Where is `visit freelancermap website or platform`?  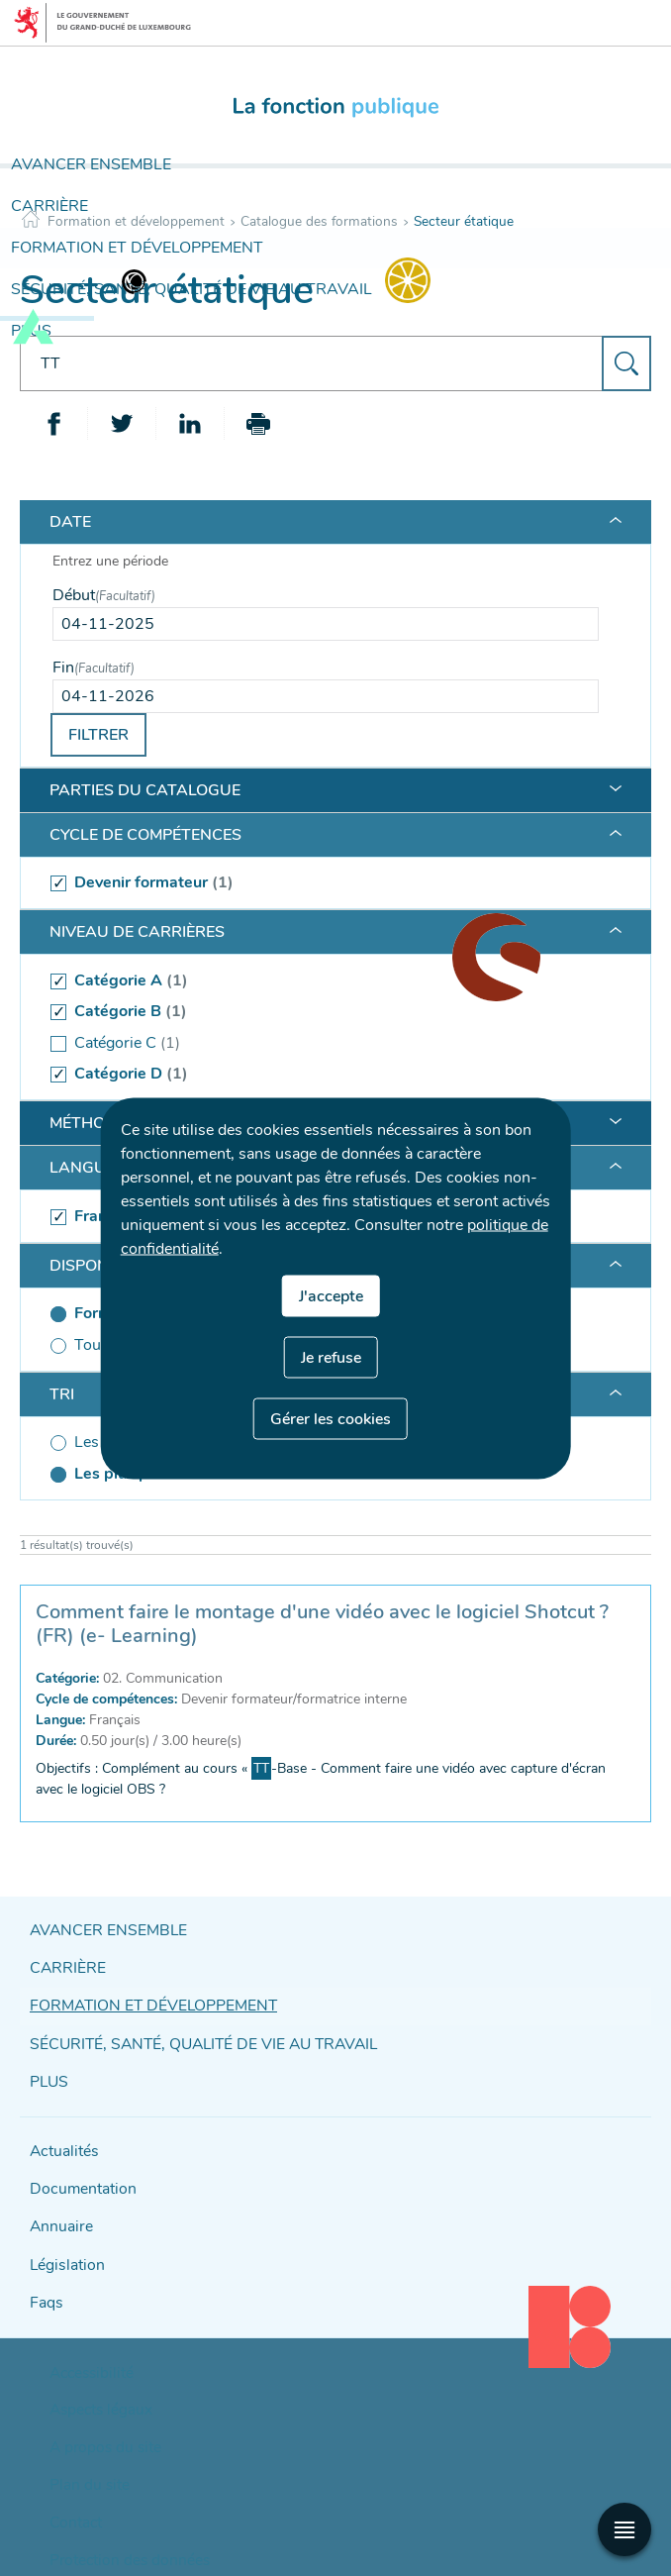
visit freelancermap website or platform is located at coordinates (134, 281).